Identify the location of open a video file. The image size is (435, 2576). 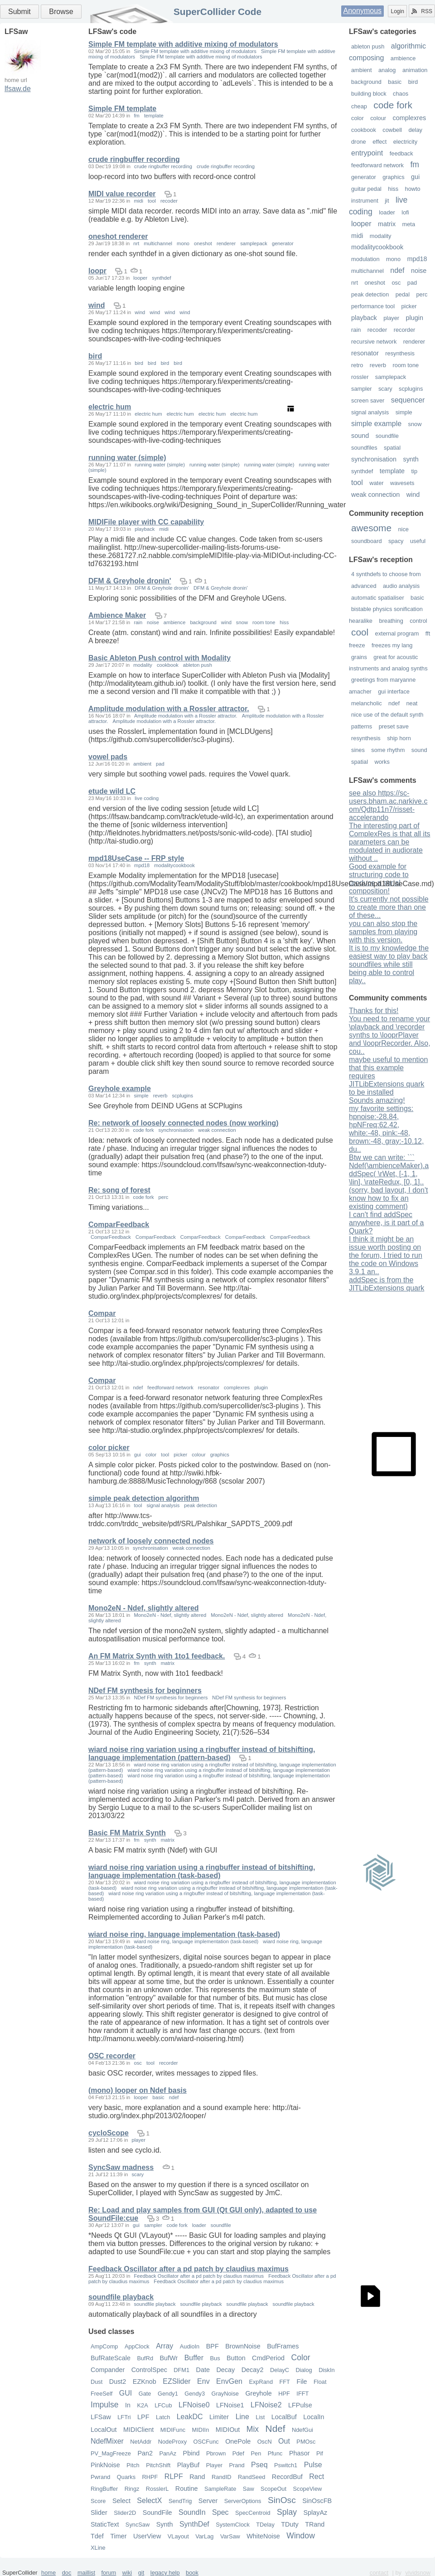
(370, 2296).